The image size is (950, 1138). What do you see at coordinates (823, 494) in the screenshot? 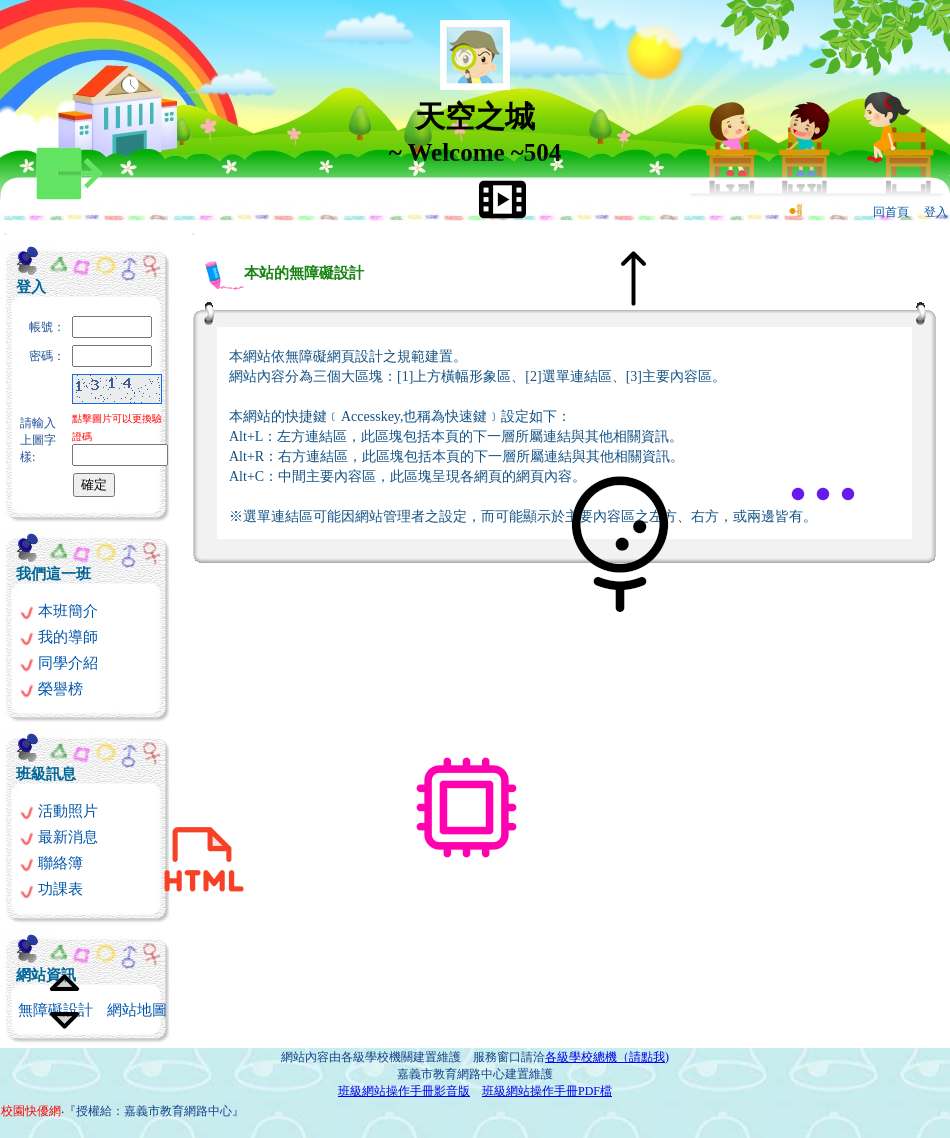
I see `view more options` at bounding box center [823, 494].